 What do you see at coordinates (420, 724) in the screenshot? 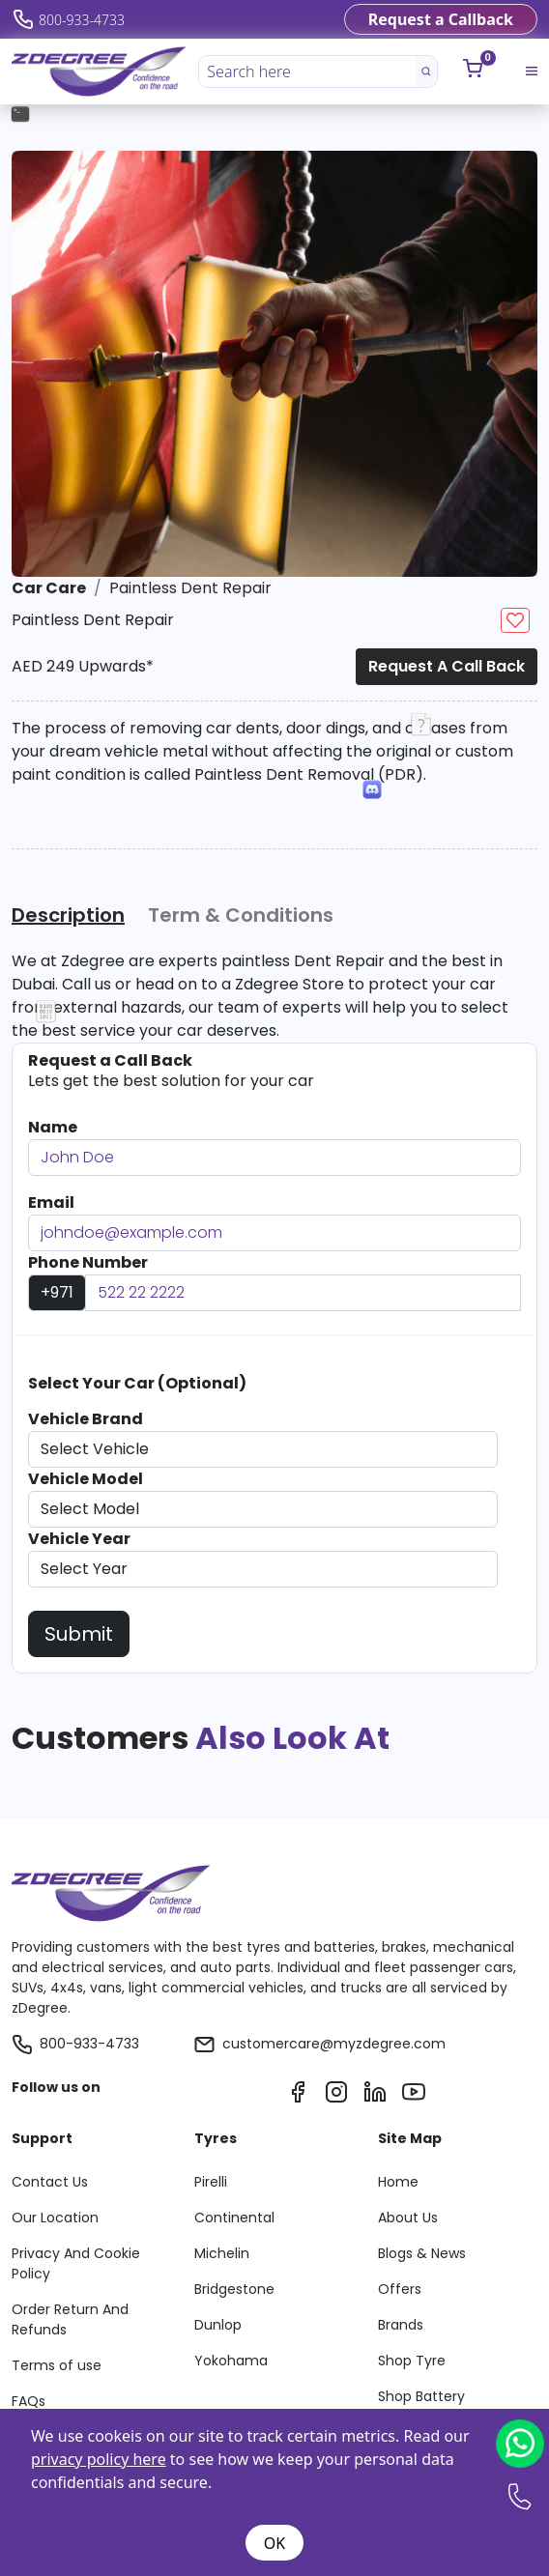
I see `indicates an unrecognized file type` at bounding box center [420, 724].